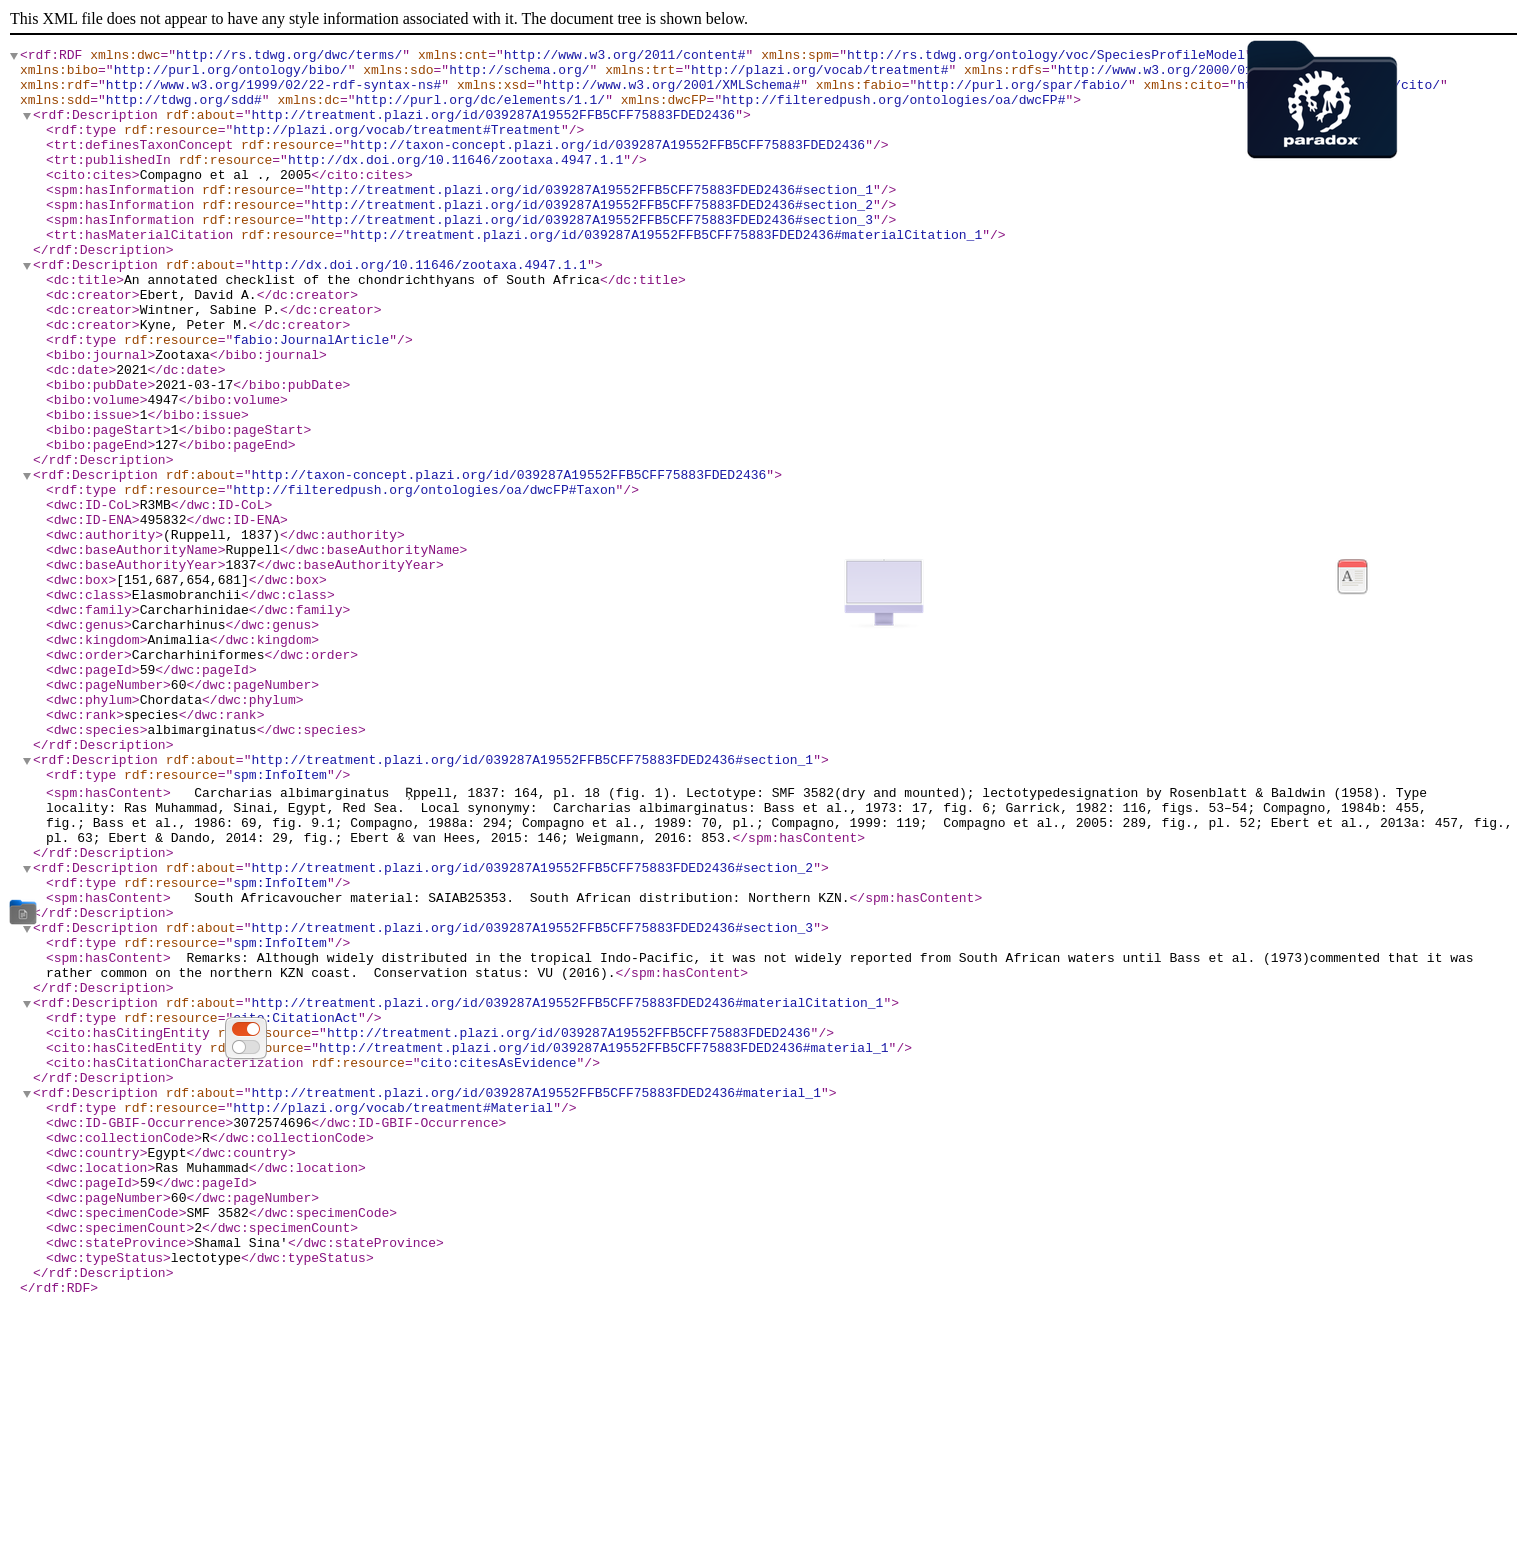 The width and height of the screenshot is (1527, 1542). I want to click on open paradox interactive game files folder, so click(1321, 103).